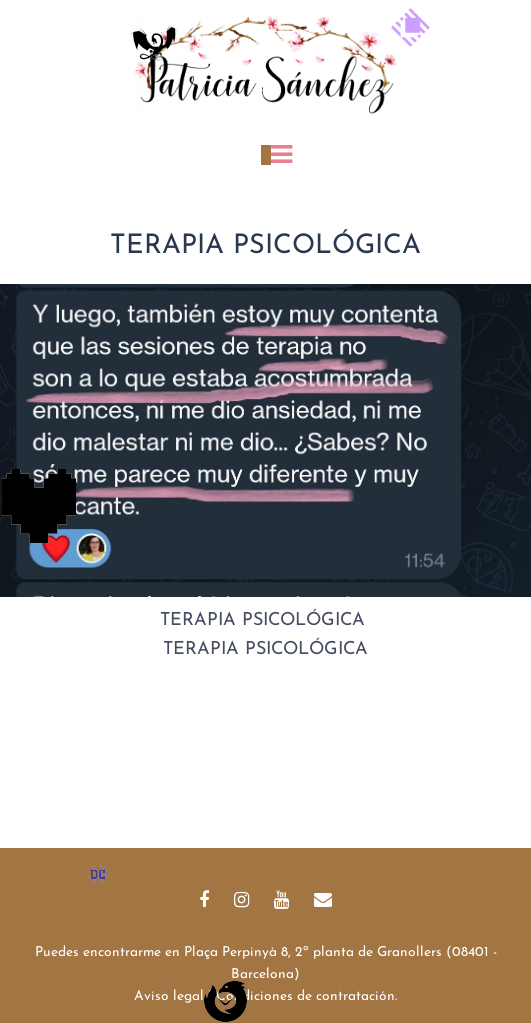 The height and width of the screenshot is (1023, 531). What do you see at coordinates (225, 1001) in the screenshot?
I see `open Mozilla Thunderbird email client` at bounding box center [225, 1001].